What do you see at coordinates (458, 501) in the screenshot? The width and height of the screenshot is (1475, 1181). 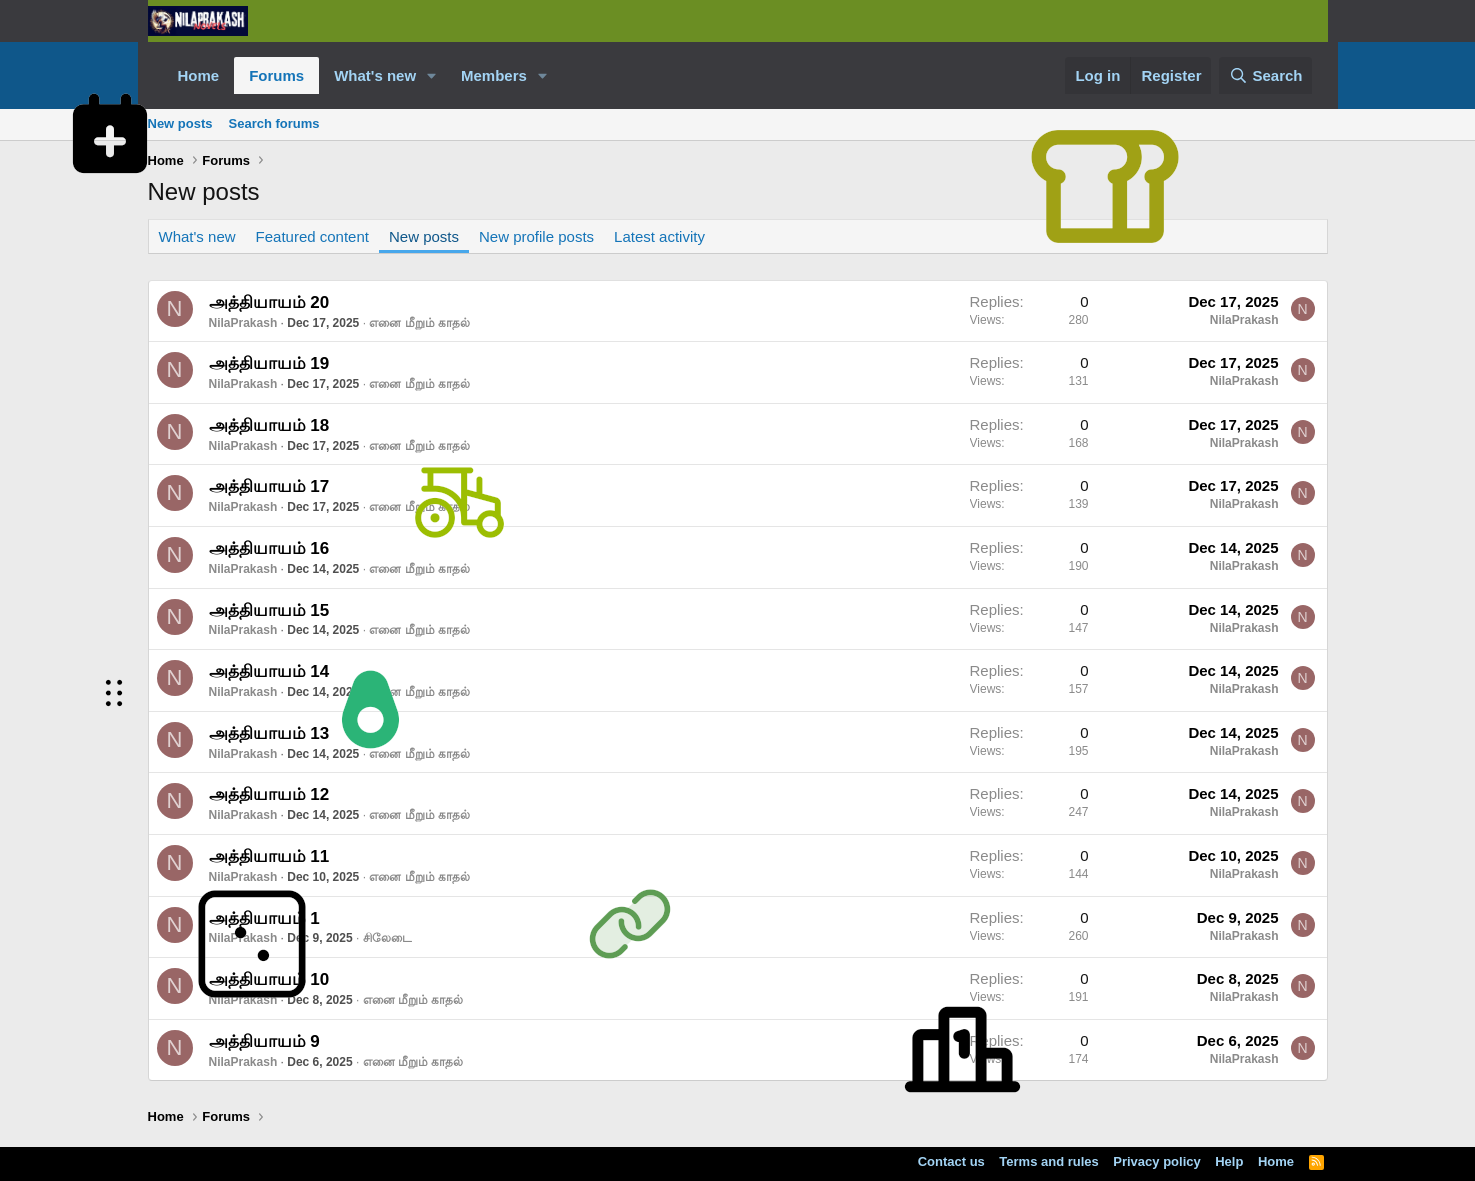 I see `access farming or agricultural features` at bounding box center [458, 501].